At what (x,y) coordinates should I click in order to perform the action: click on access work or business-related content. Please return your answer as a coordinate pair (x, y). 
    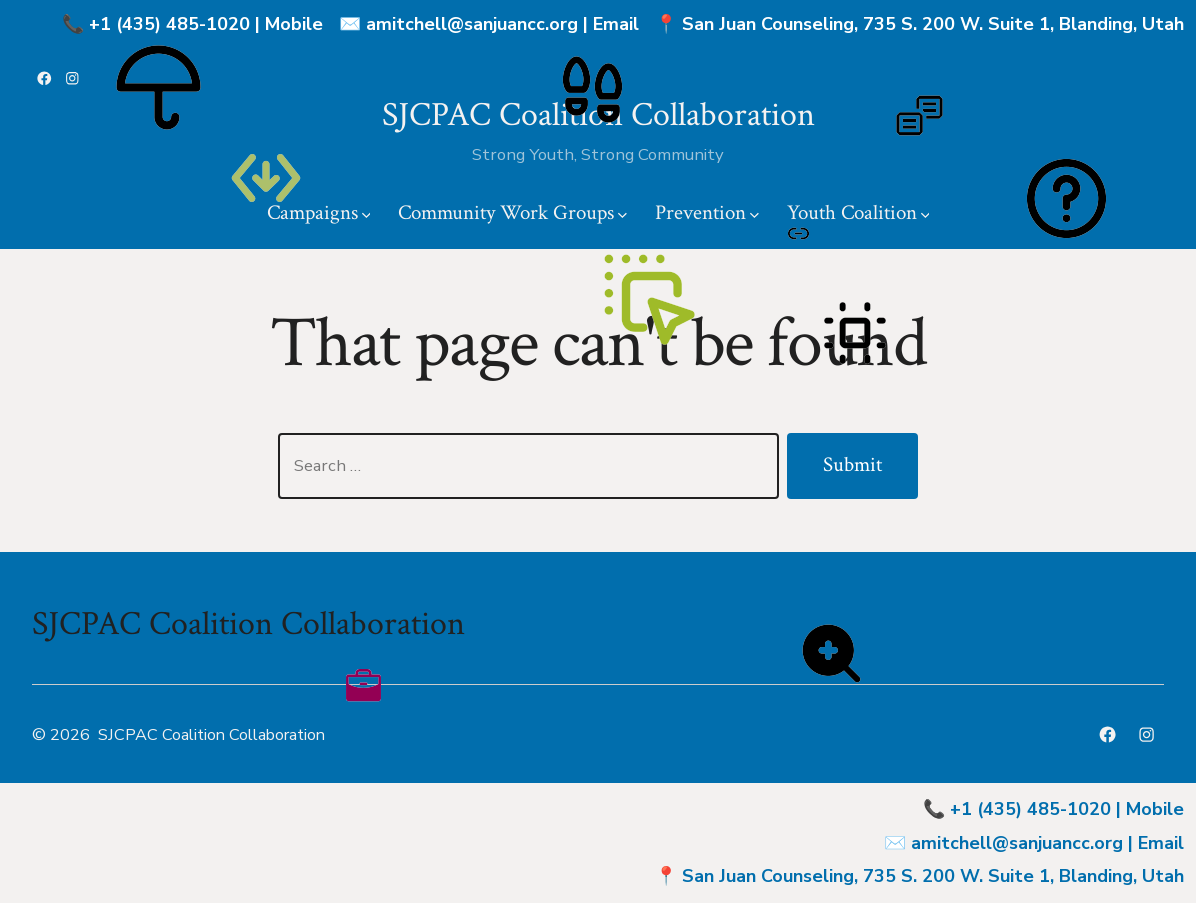
    Looking at the image, I should click on (363, 686).